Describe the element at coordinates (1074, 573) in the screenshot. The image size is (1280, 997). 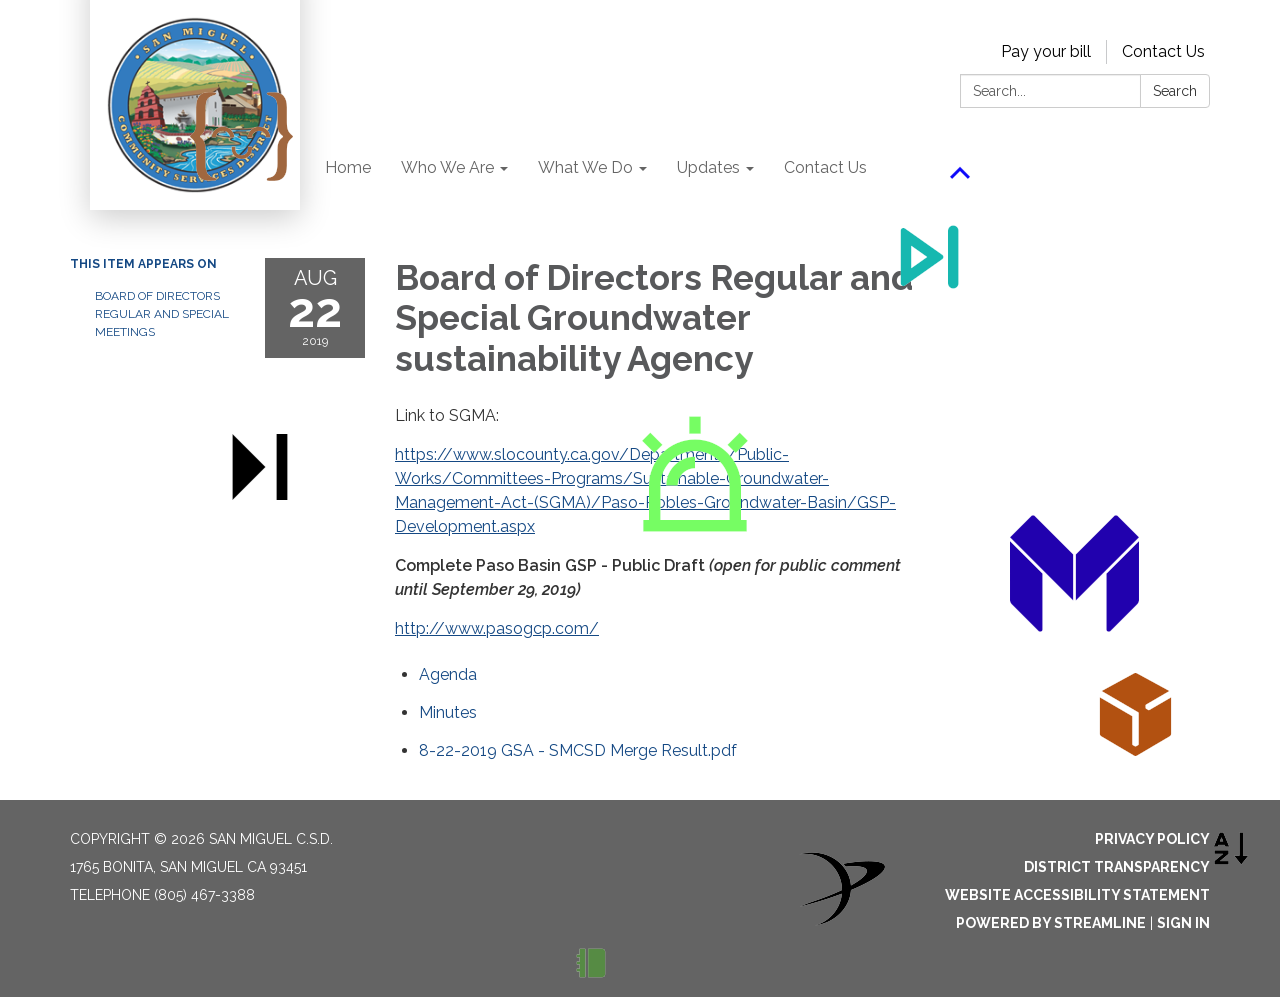
I see `open the Monzo banking app` at that location.